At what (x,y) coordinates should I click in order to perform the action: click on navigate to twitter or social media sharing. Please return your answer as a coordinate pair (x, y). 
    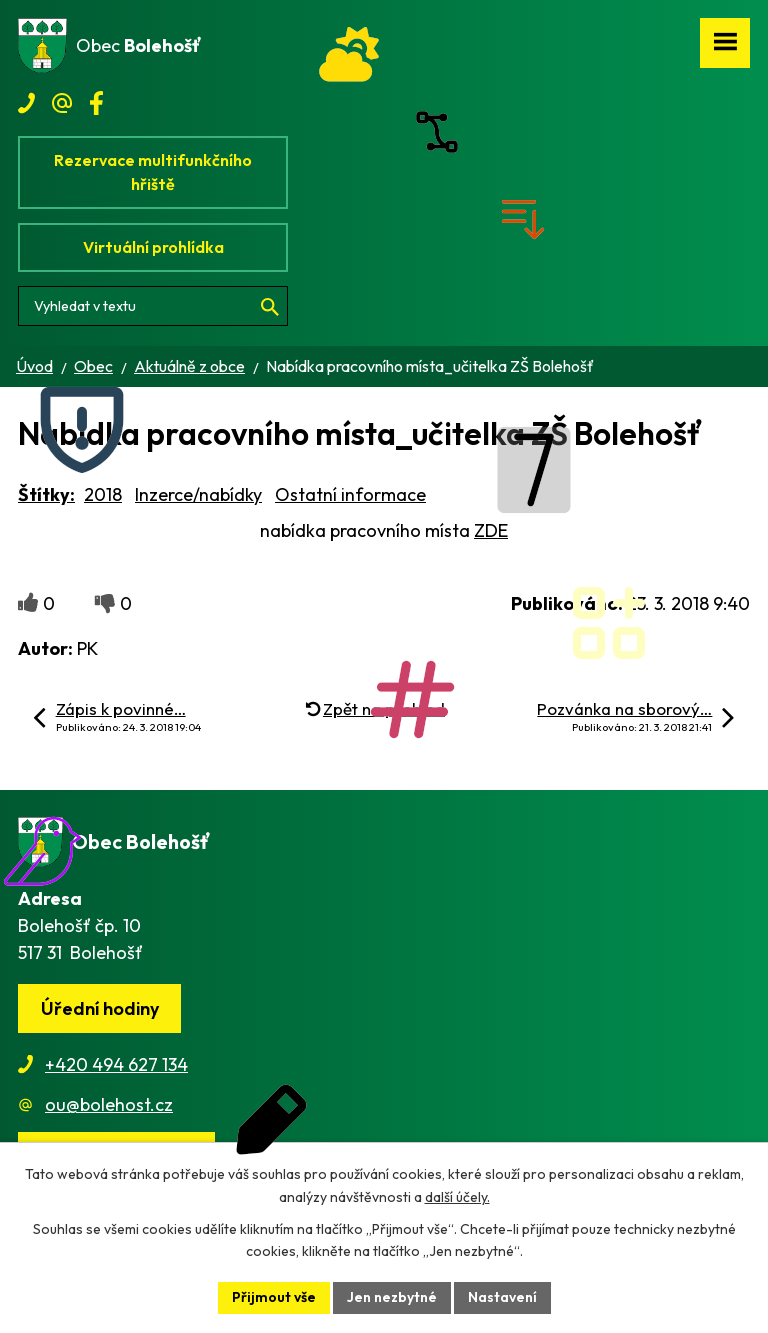
    Looking at the image, I should click on (44, 854).